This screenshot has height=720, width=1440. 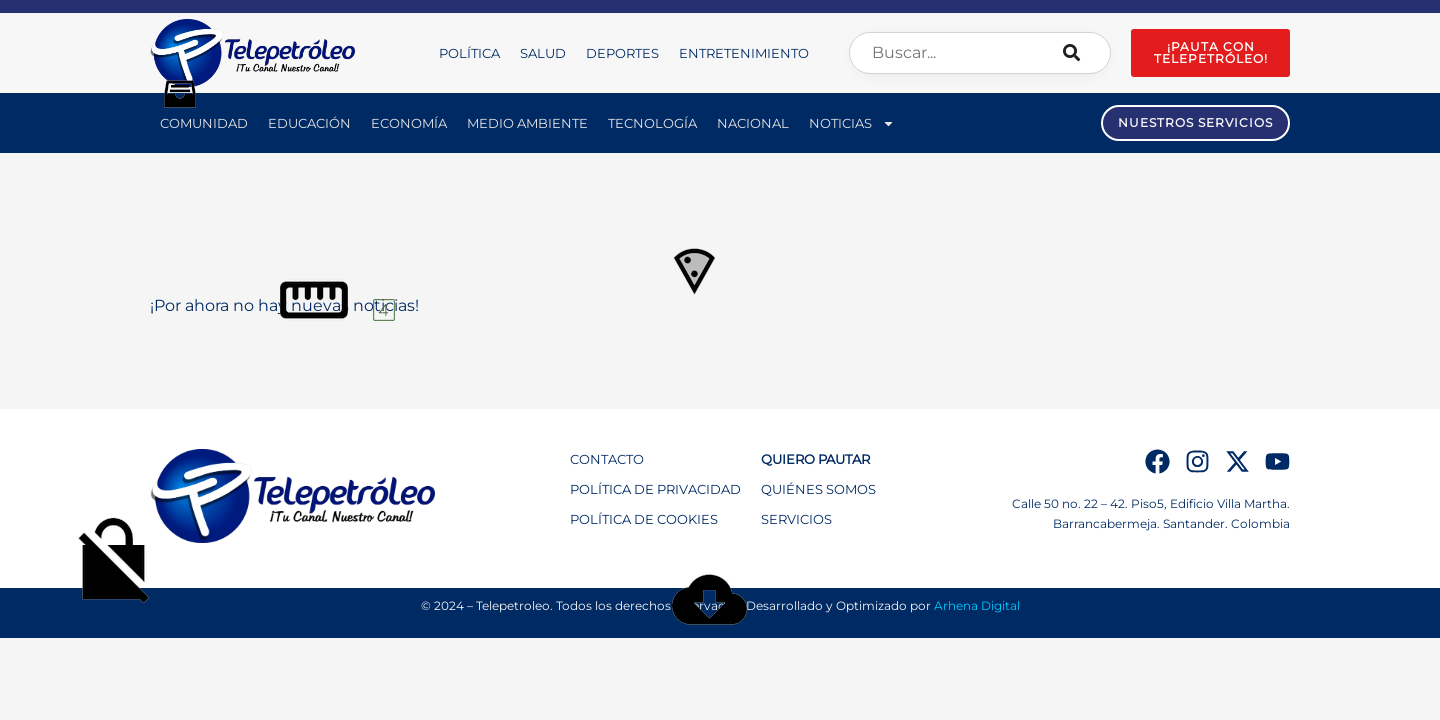 What do you see at coordinates (384, 310) in the screenshot?
I see `select option number four` at bounding box center [384, 310].